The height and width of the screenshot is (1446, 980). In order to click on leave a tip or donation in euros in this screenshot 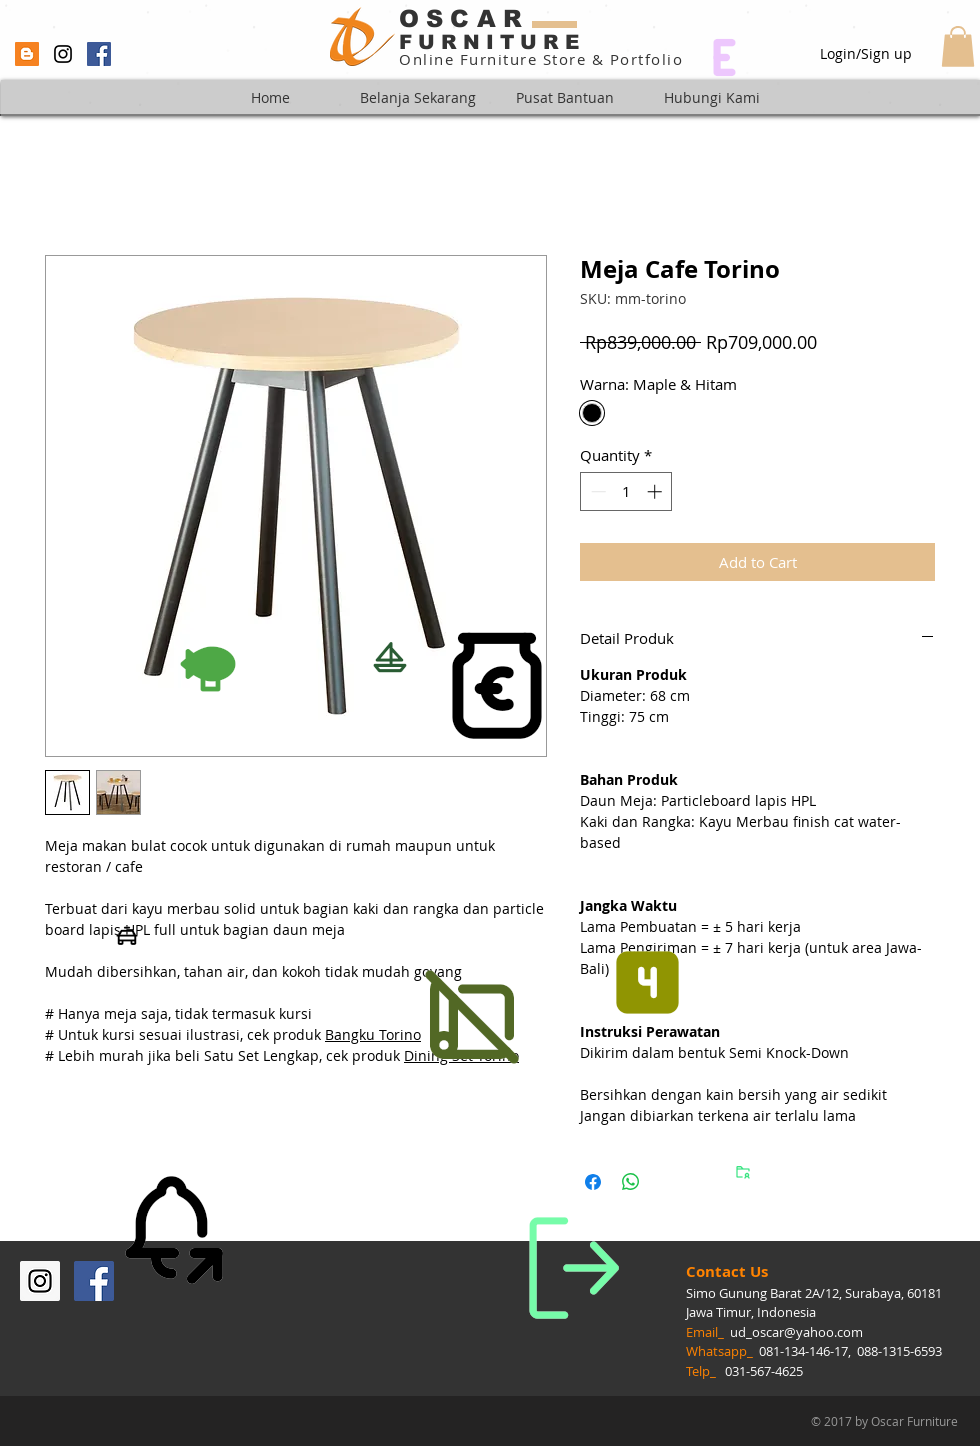, I will do `click(497, 683)`.